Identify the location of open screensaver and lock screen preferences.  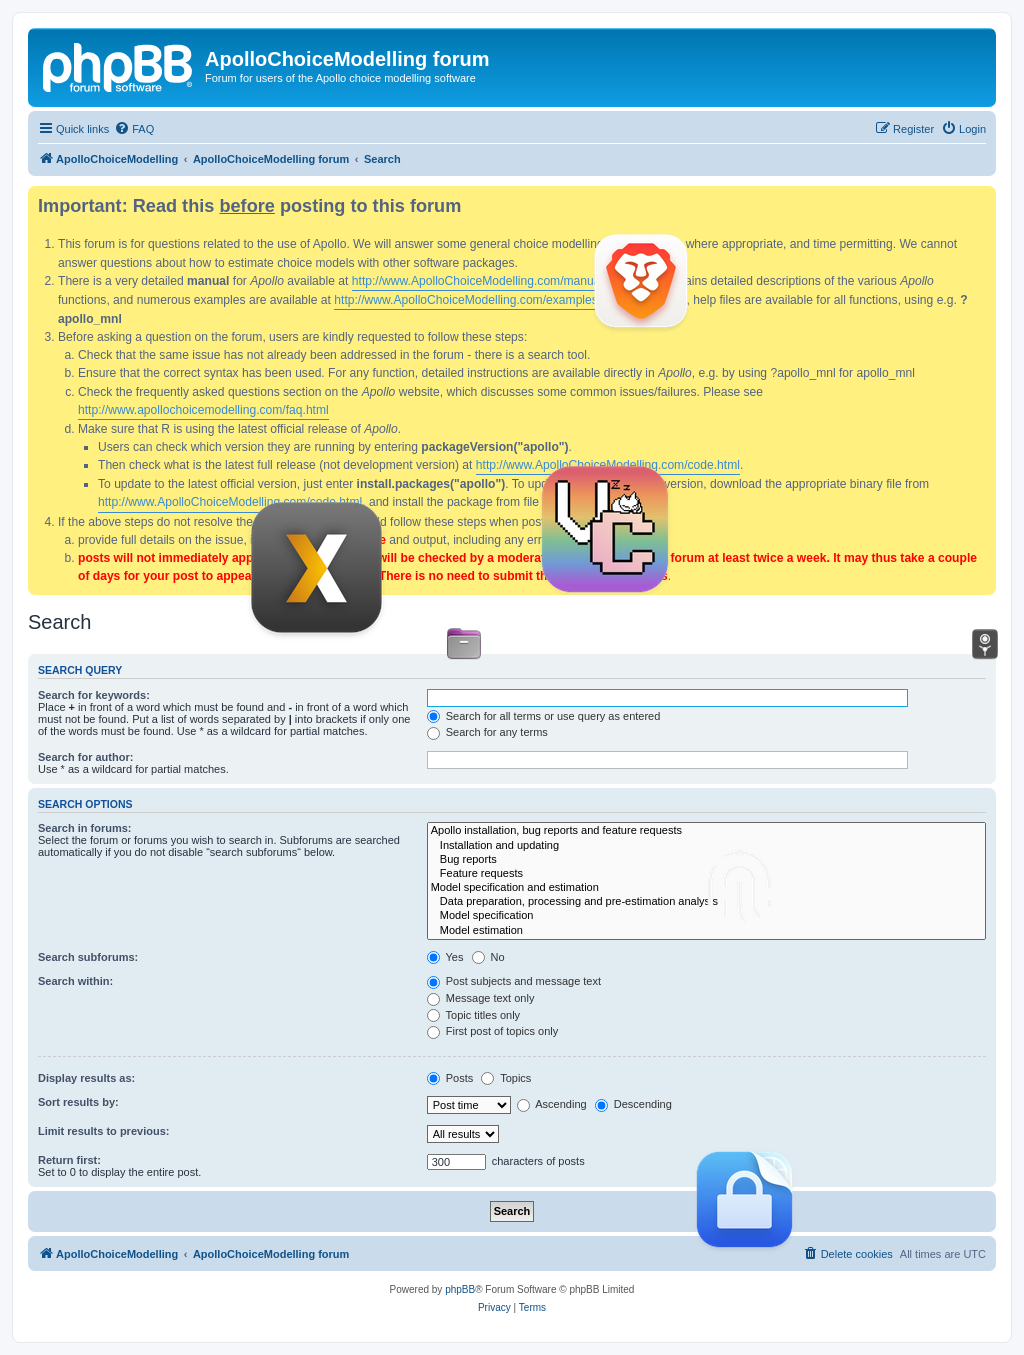
(744, 1199).